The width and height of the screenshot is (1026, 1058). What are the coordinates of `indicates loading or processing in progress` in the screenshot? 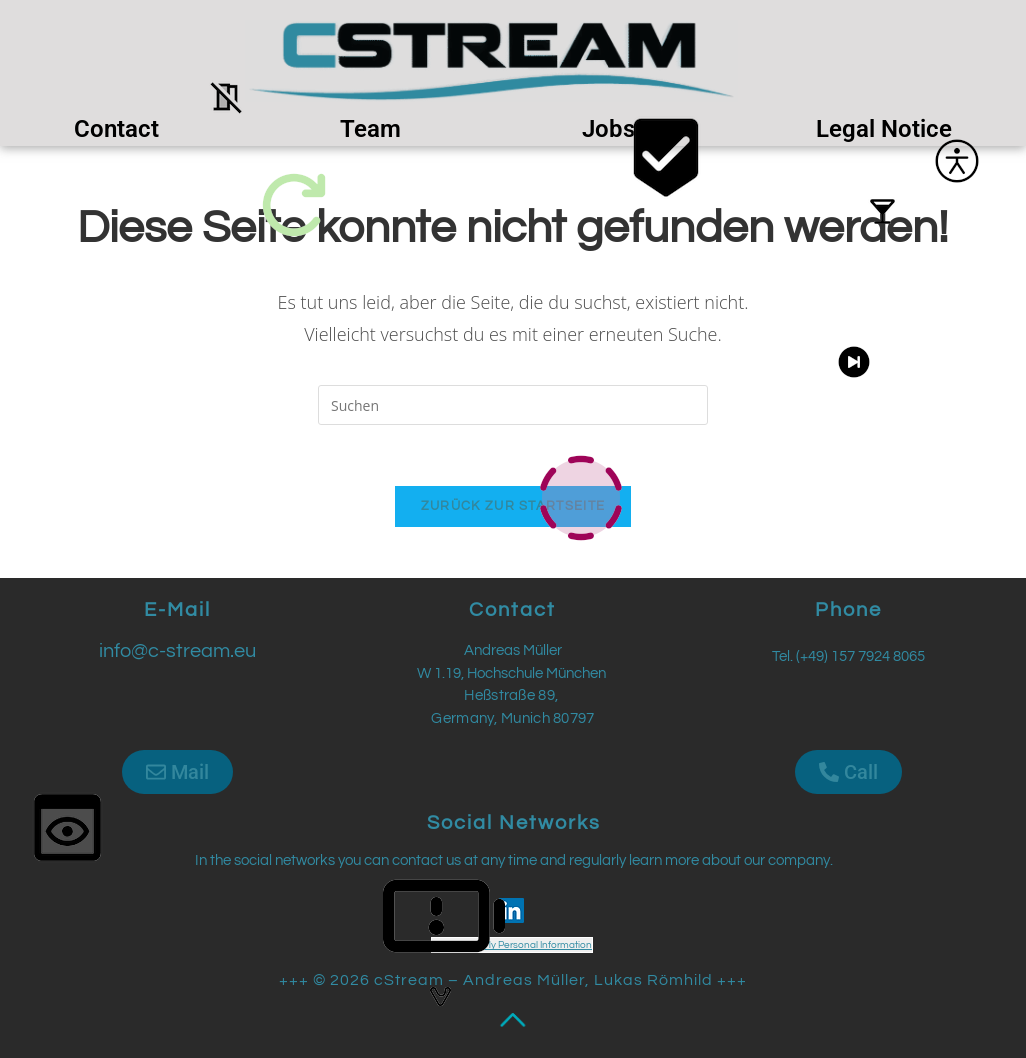 It's located at (581, 498).